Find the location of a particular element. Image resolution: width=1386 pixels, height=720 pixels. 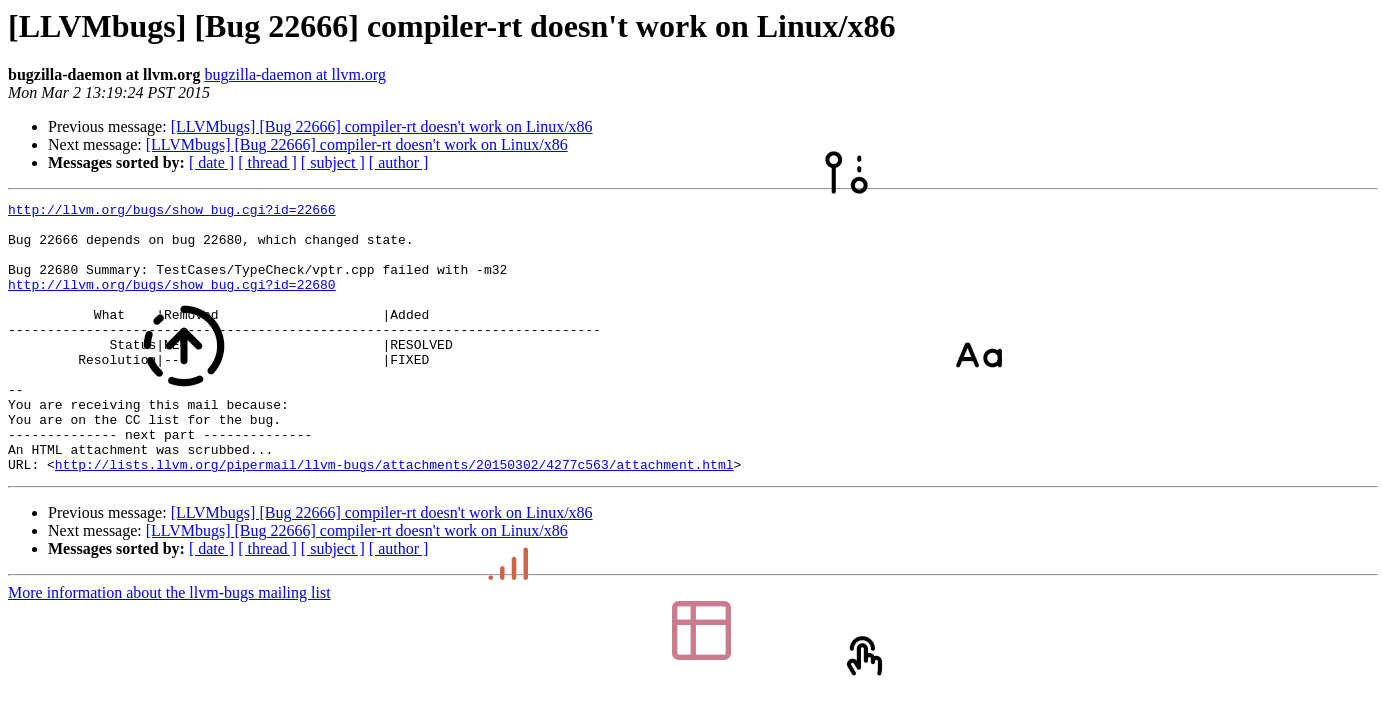

indicates strong network or cellular signal strength is located at coordinates (514, 559).